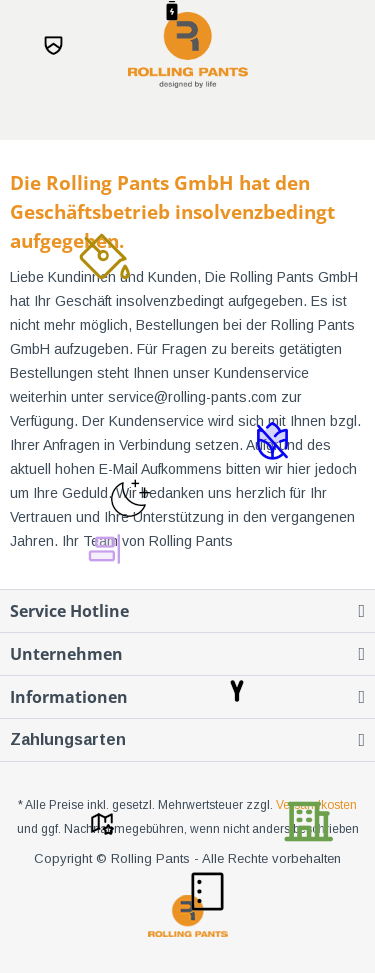 This screenshot has width=375, height=973. What do you see at coordinates (172, 11) in the screenshot?
I see `indicates device is currently charging` at bounding box center [172, 11].